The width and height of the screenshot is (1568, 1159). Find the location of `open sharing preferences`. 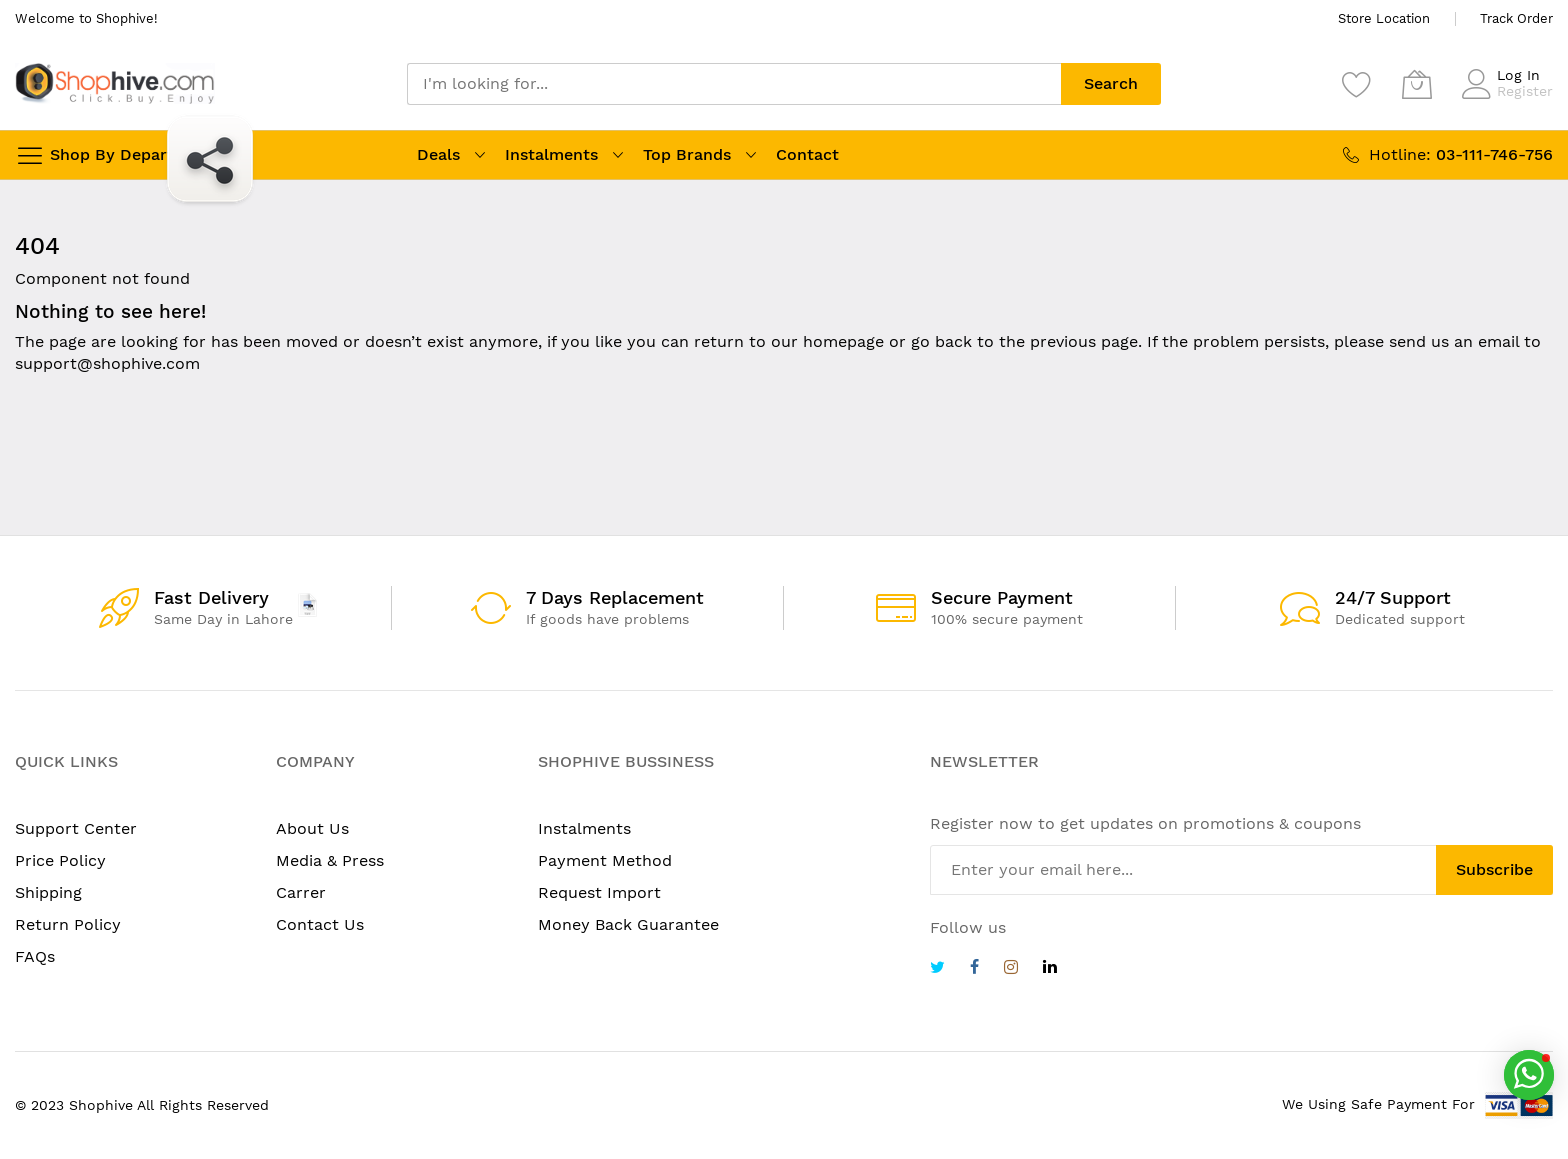

open sharing preferences is located at coordinates (210, 159).